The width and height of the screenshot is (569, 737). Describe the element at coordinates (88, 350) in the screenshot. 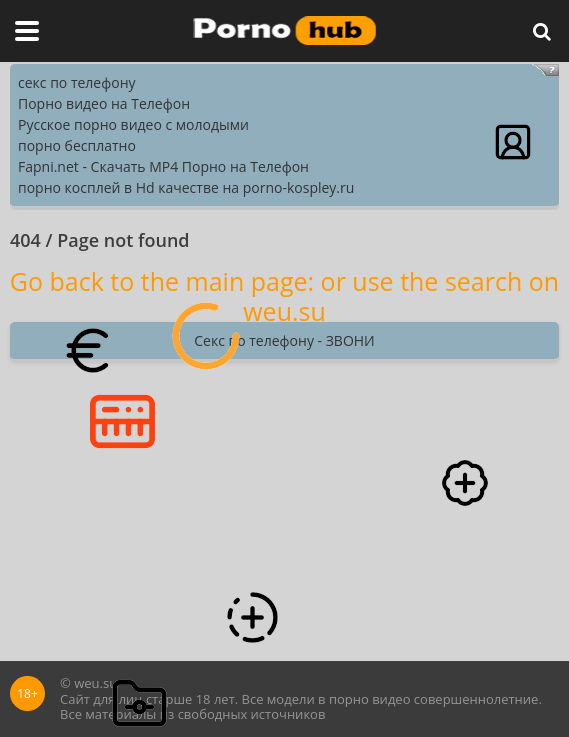

I see `view or select euro currency` at that location.